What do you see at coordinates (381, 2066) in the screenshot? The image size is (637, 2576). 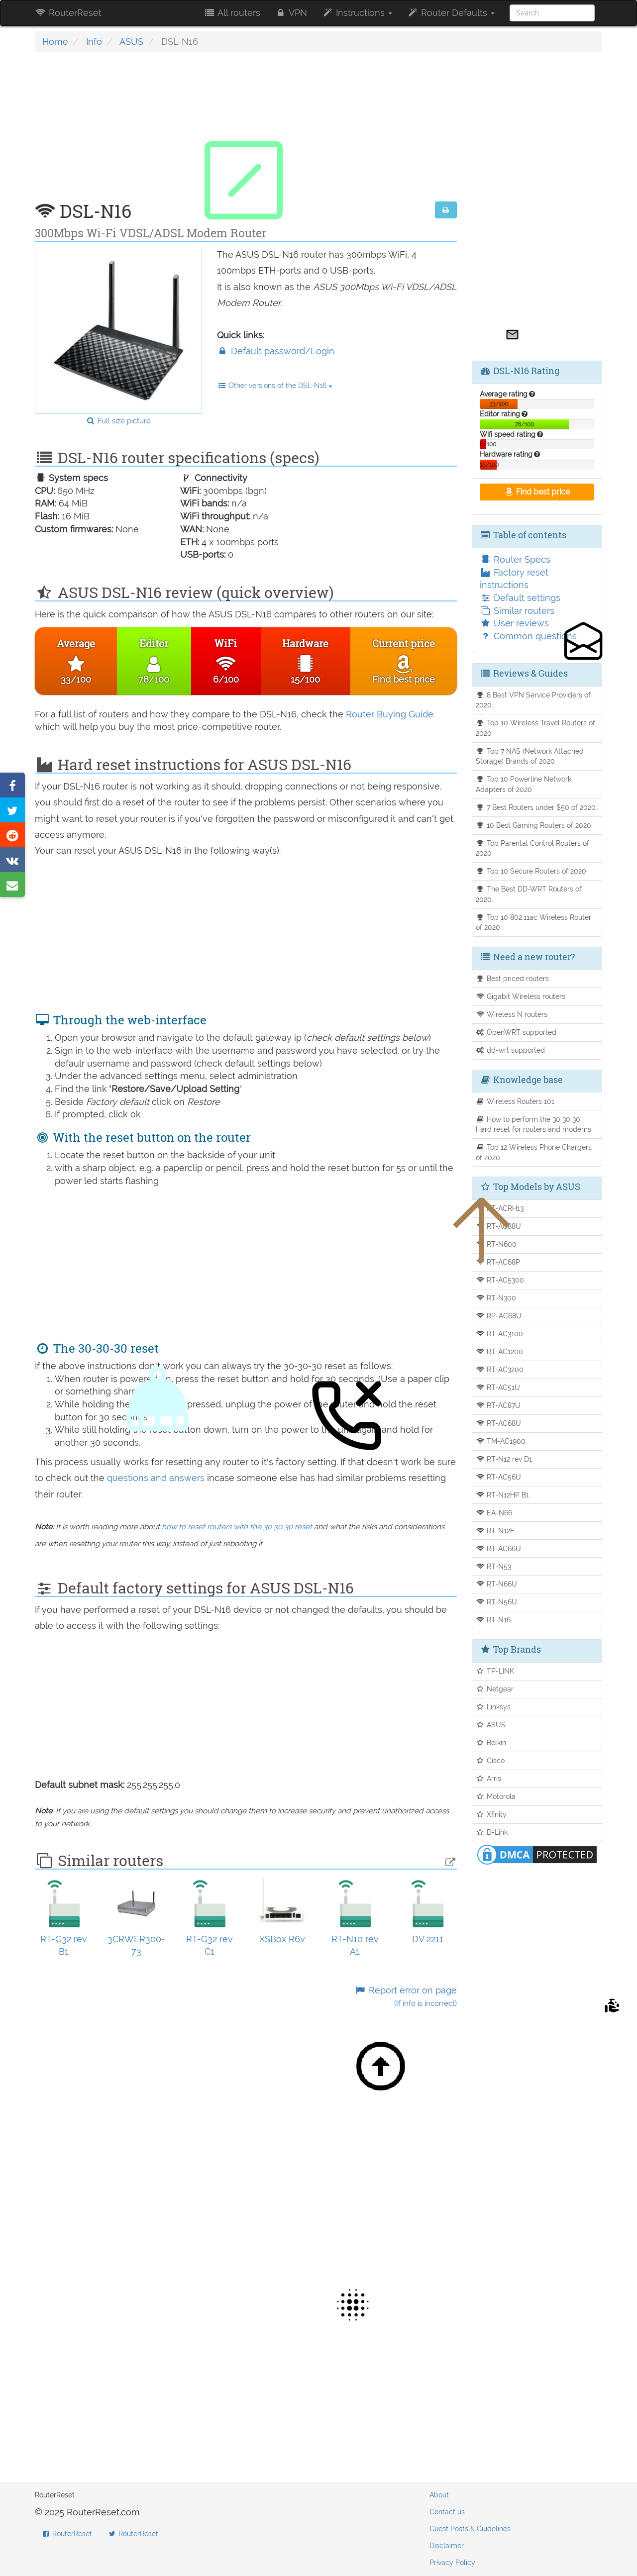 I see `upload a file or document` at bounding box center [381, 2066].